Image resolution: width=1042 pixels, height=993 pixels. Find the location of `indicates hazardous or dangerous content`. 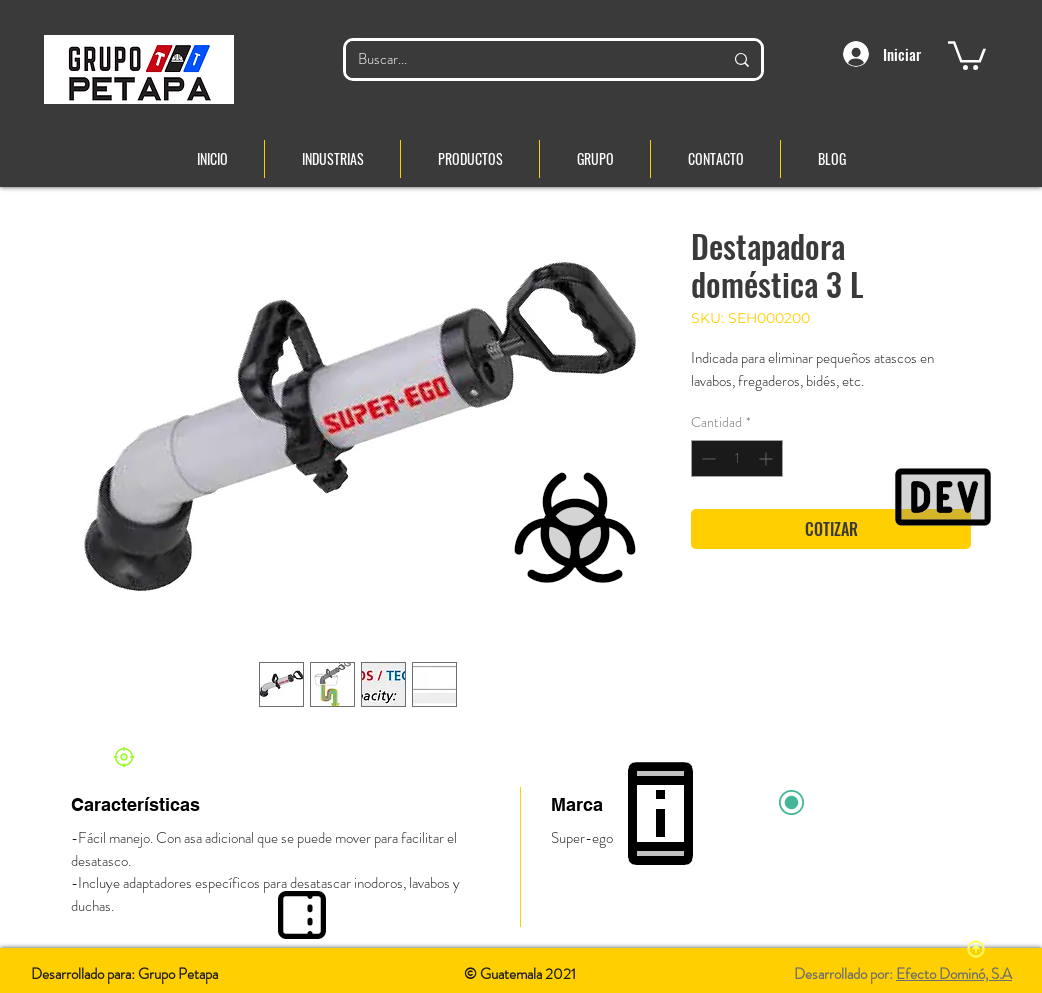

indicates hazardous or dangerous content is located at coordinates (575, 531).